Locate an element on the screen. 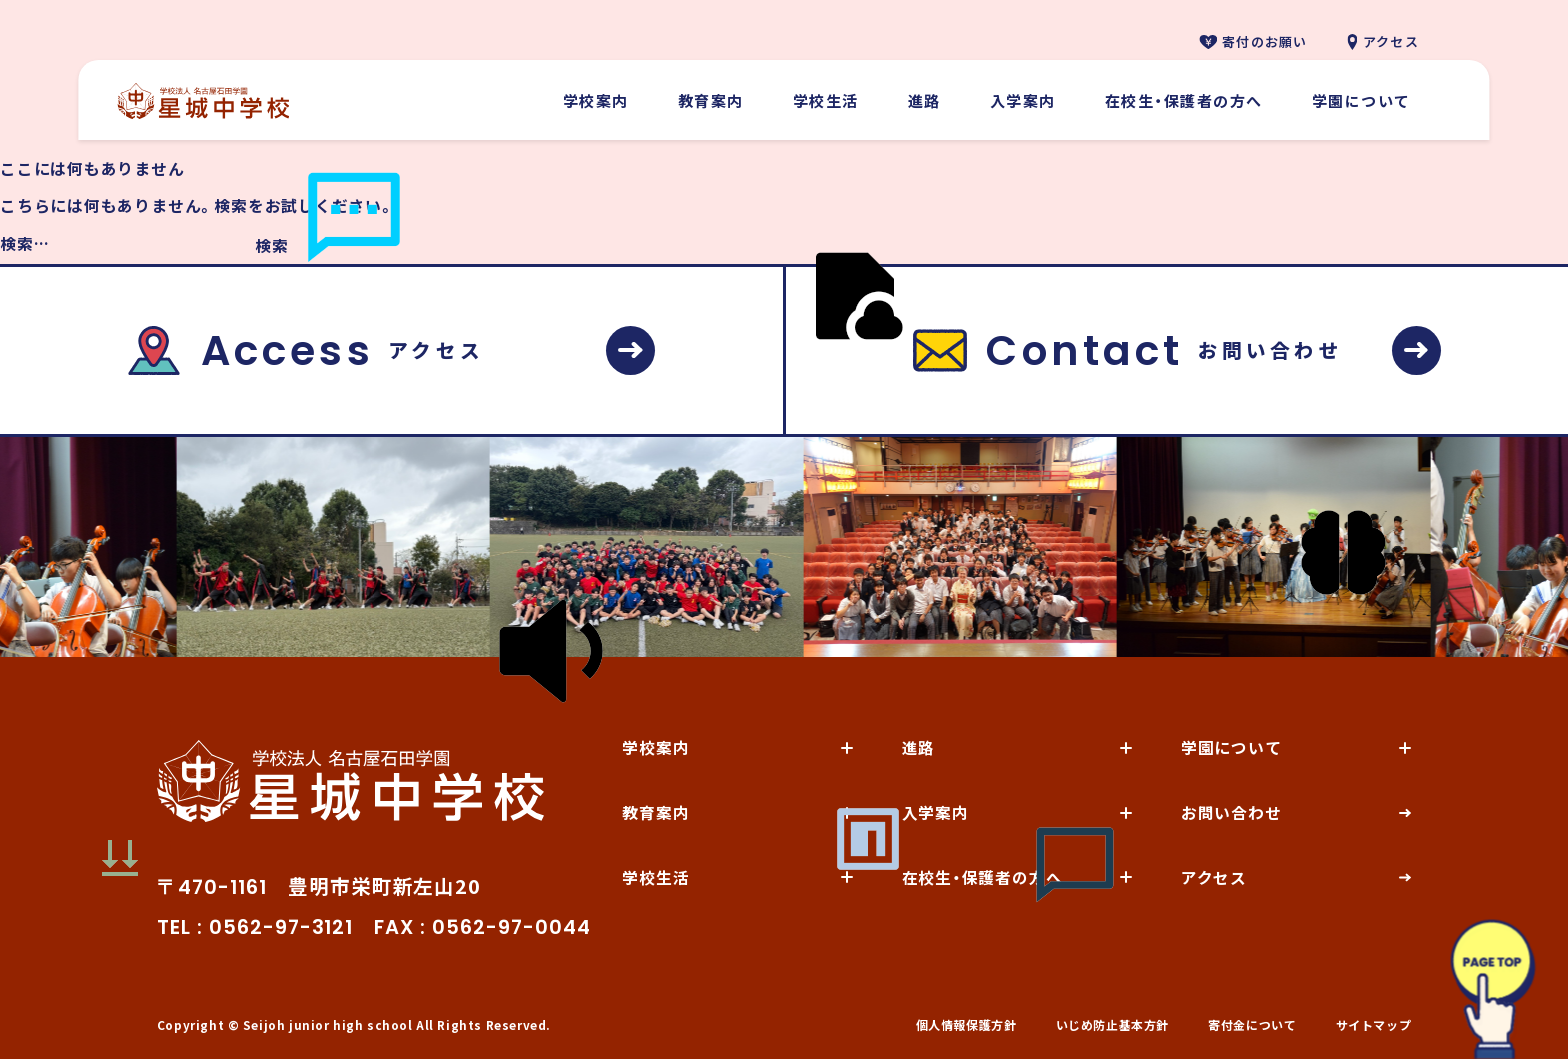  open messaging or chat is located at coordinates (354, 214).